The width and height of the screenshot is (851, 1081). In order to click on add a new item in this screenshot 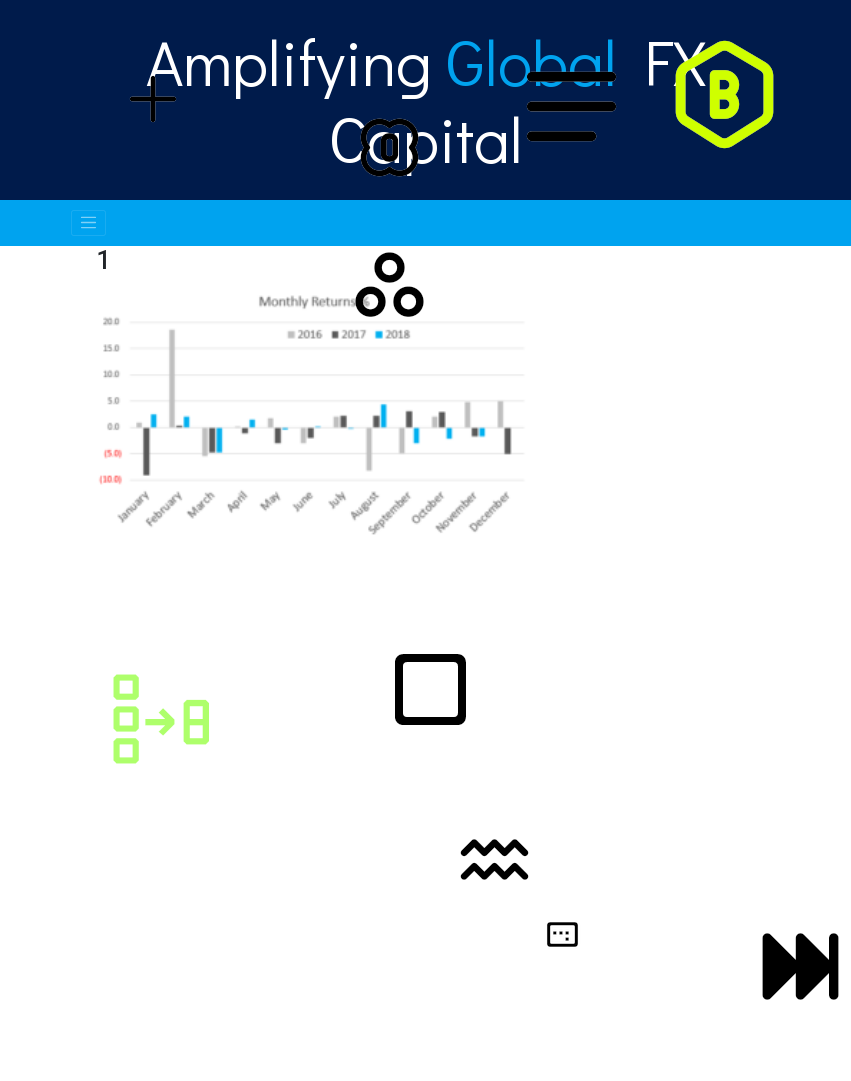, I will do `click(153, 99)`.